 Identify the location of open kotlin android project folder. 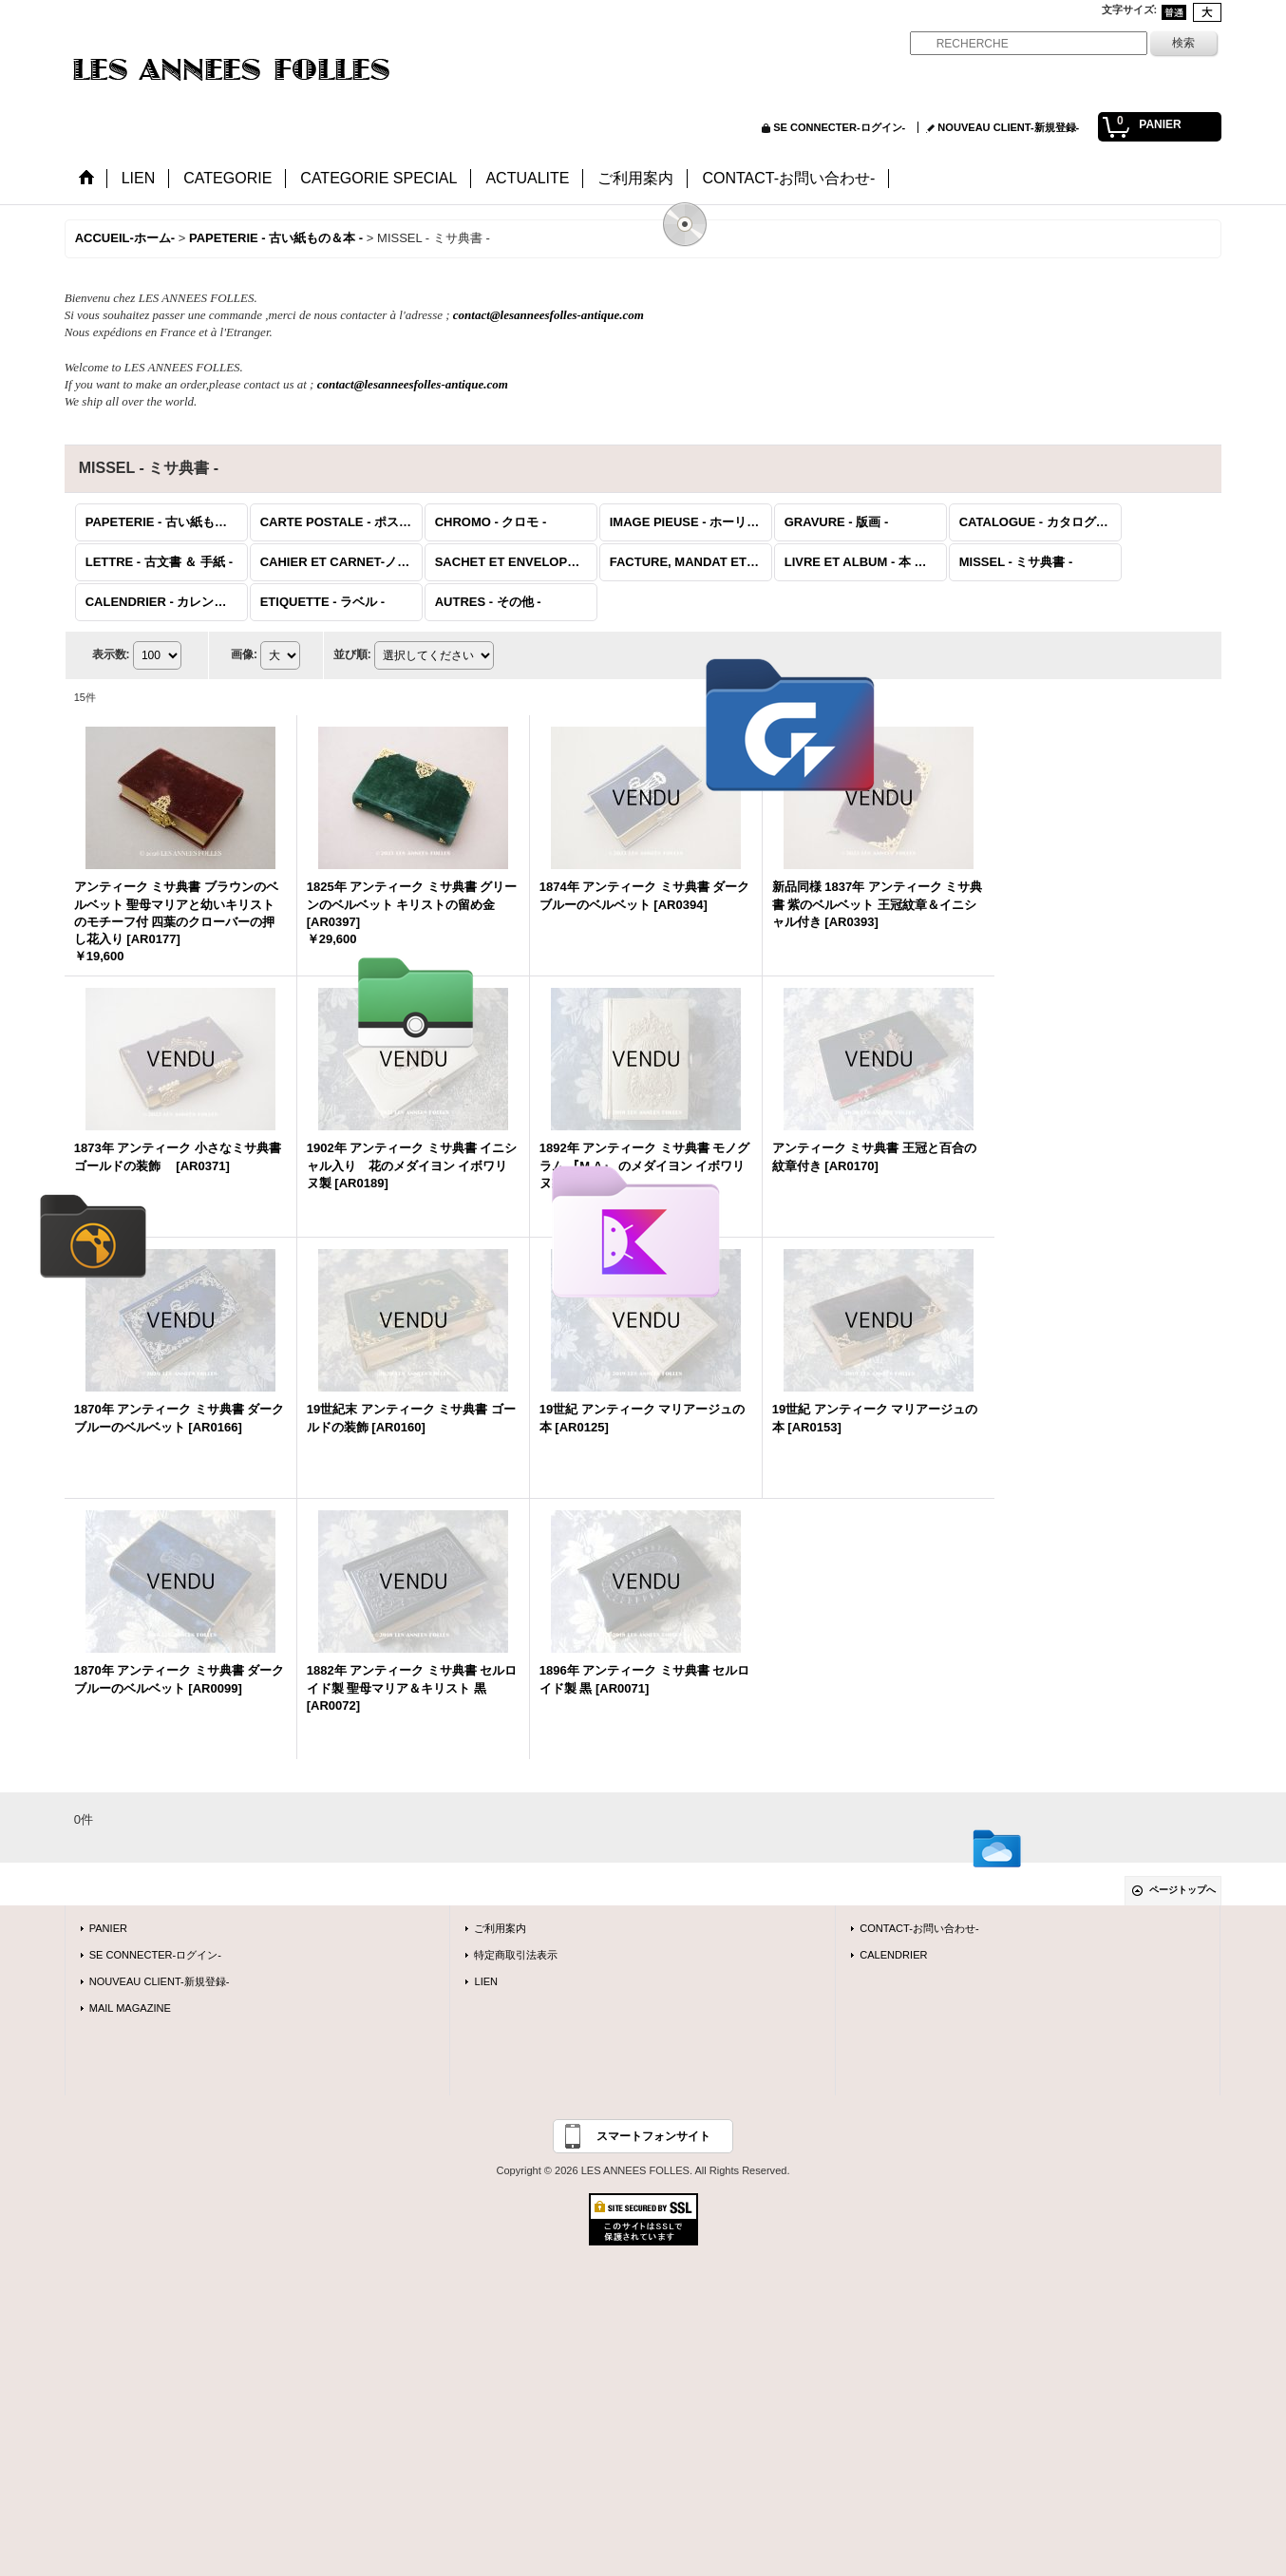
(634, 1236).